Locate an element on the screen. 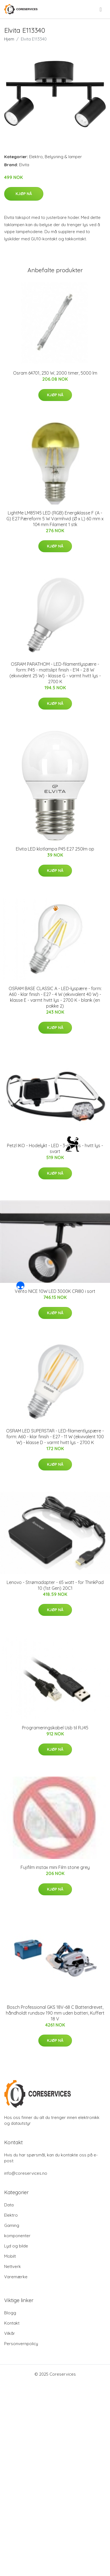 The image size is (110, 2576). raise your hand to ask a question is located at coordinates (56, 908).